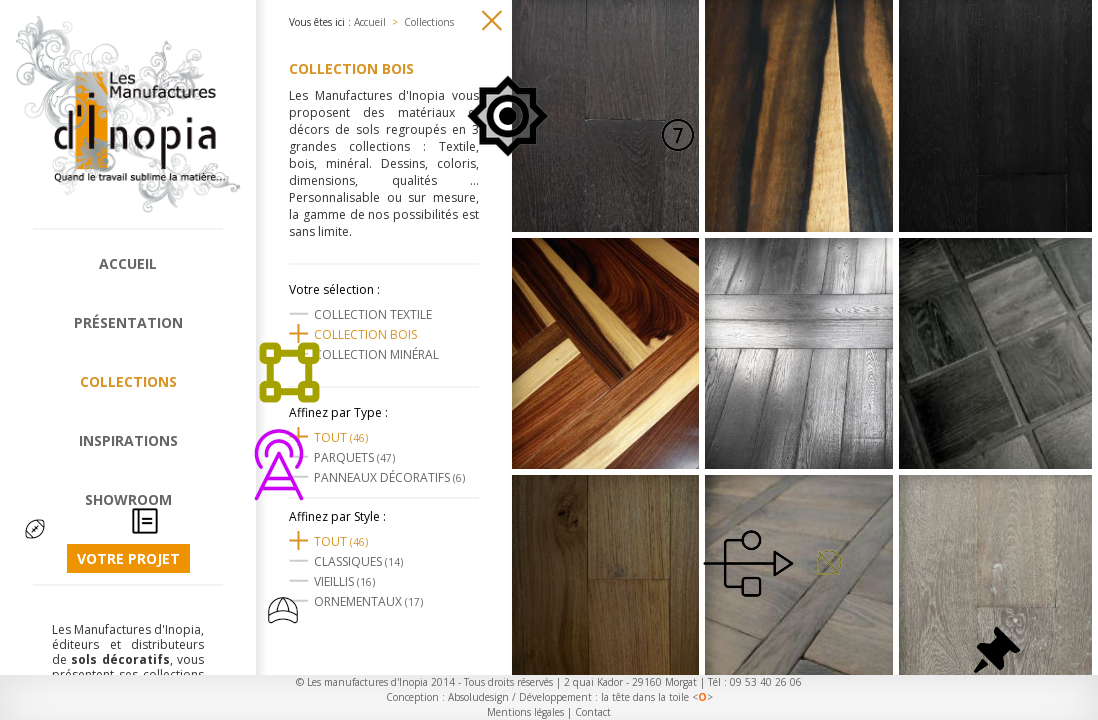 The image size is (1098, 720). I want to click on indicates step seven in a numbered process, so click(678, 135).